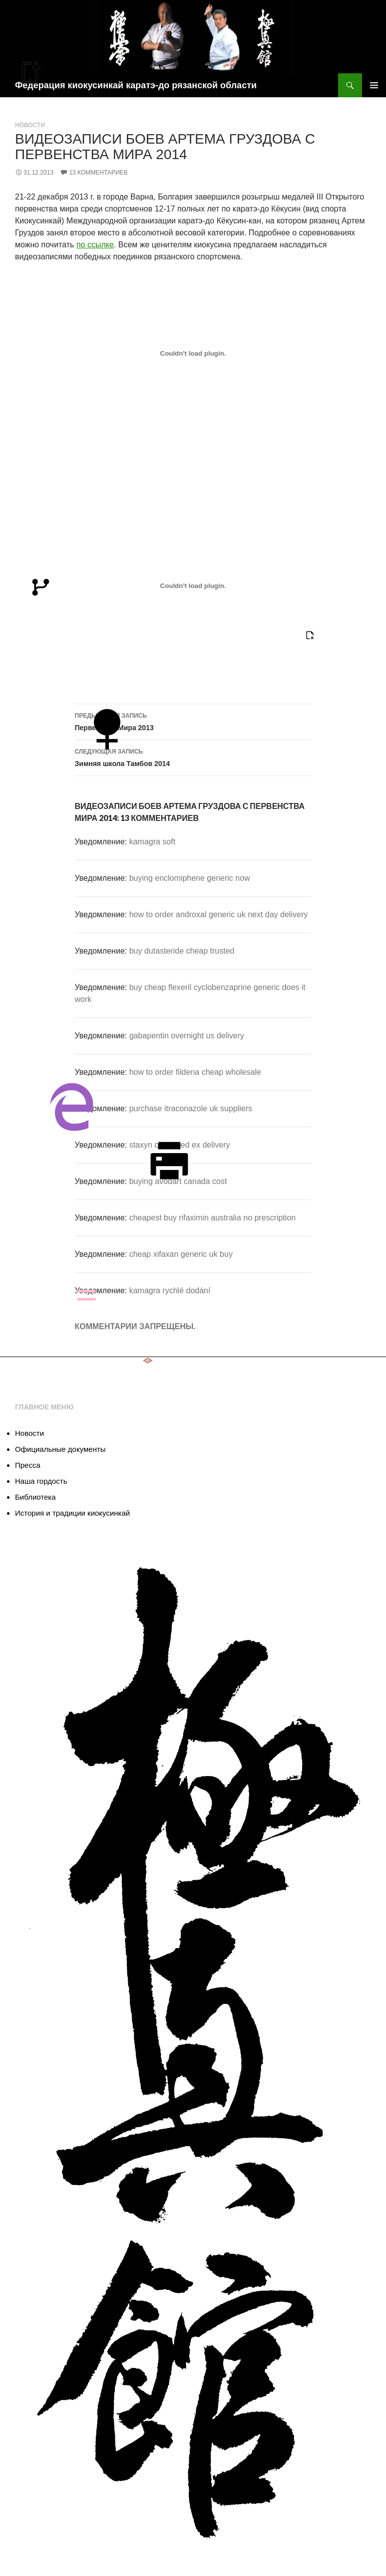  What do you see at coordinates (40, 587) in the screenshot?
I see `view repository branches` at bounding box center [40, 587].